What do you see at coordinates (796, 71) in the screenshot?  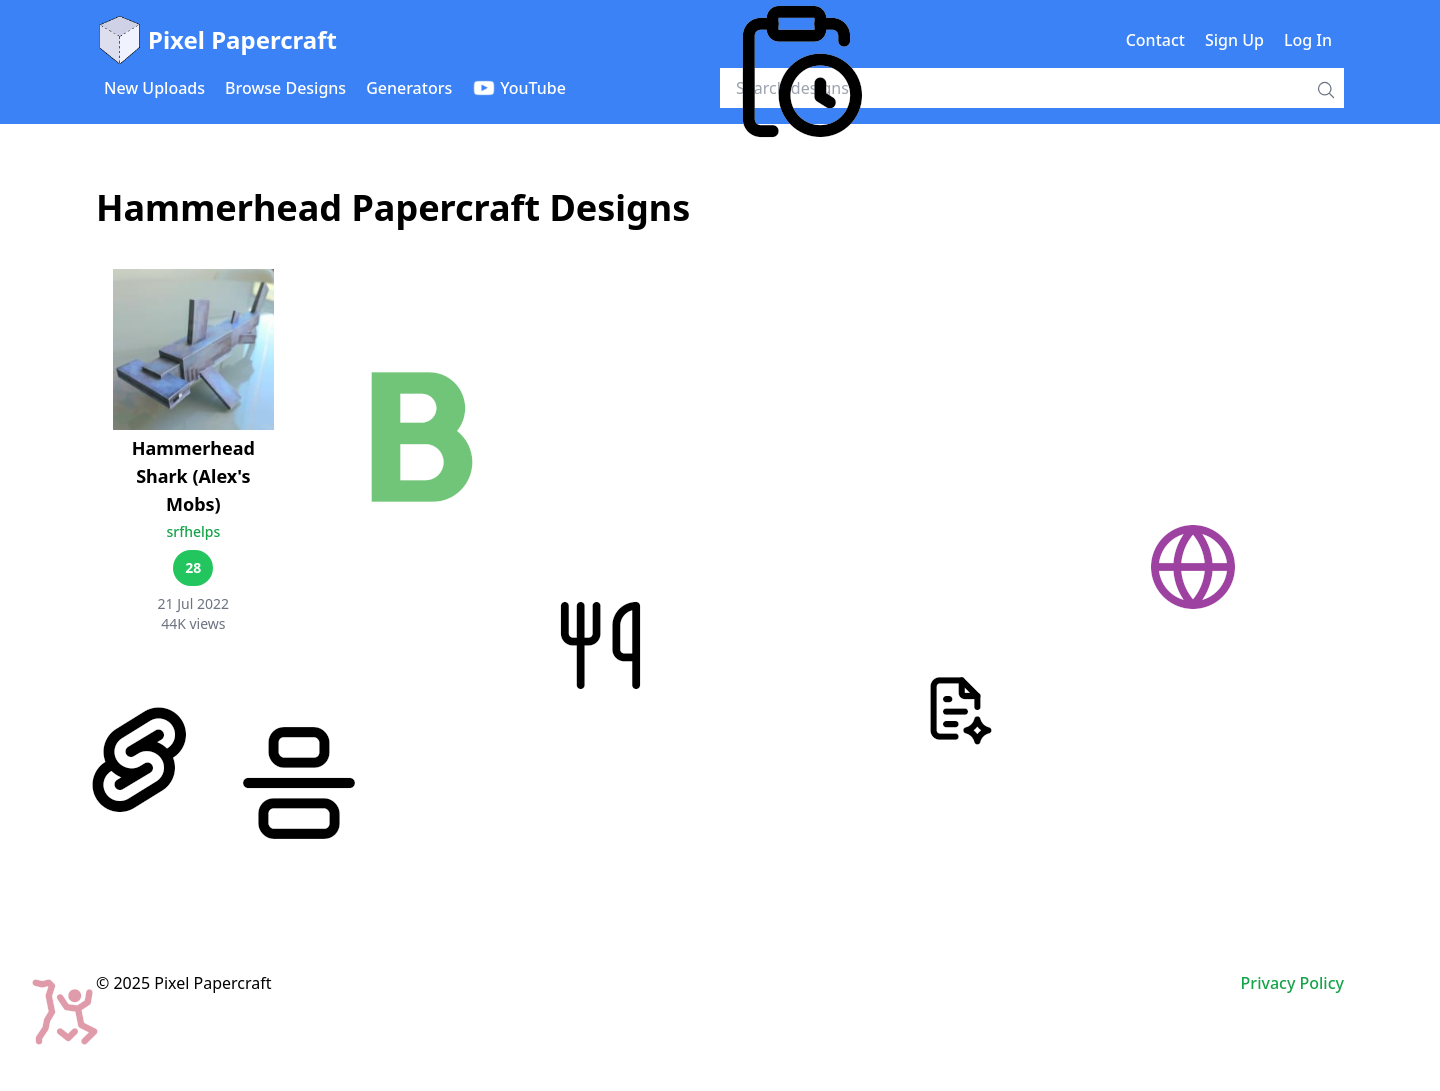 I see `view clipboard history` at bounding box center [796, 71].